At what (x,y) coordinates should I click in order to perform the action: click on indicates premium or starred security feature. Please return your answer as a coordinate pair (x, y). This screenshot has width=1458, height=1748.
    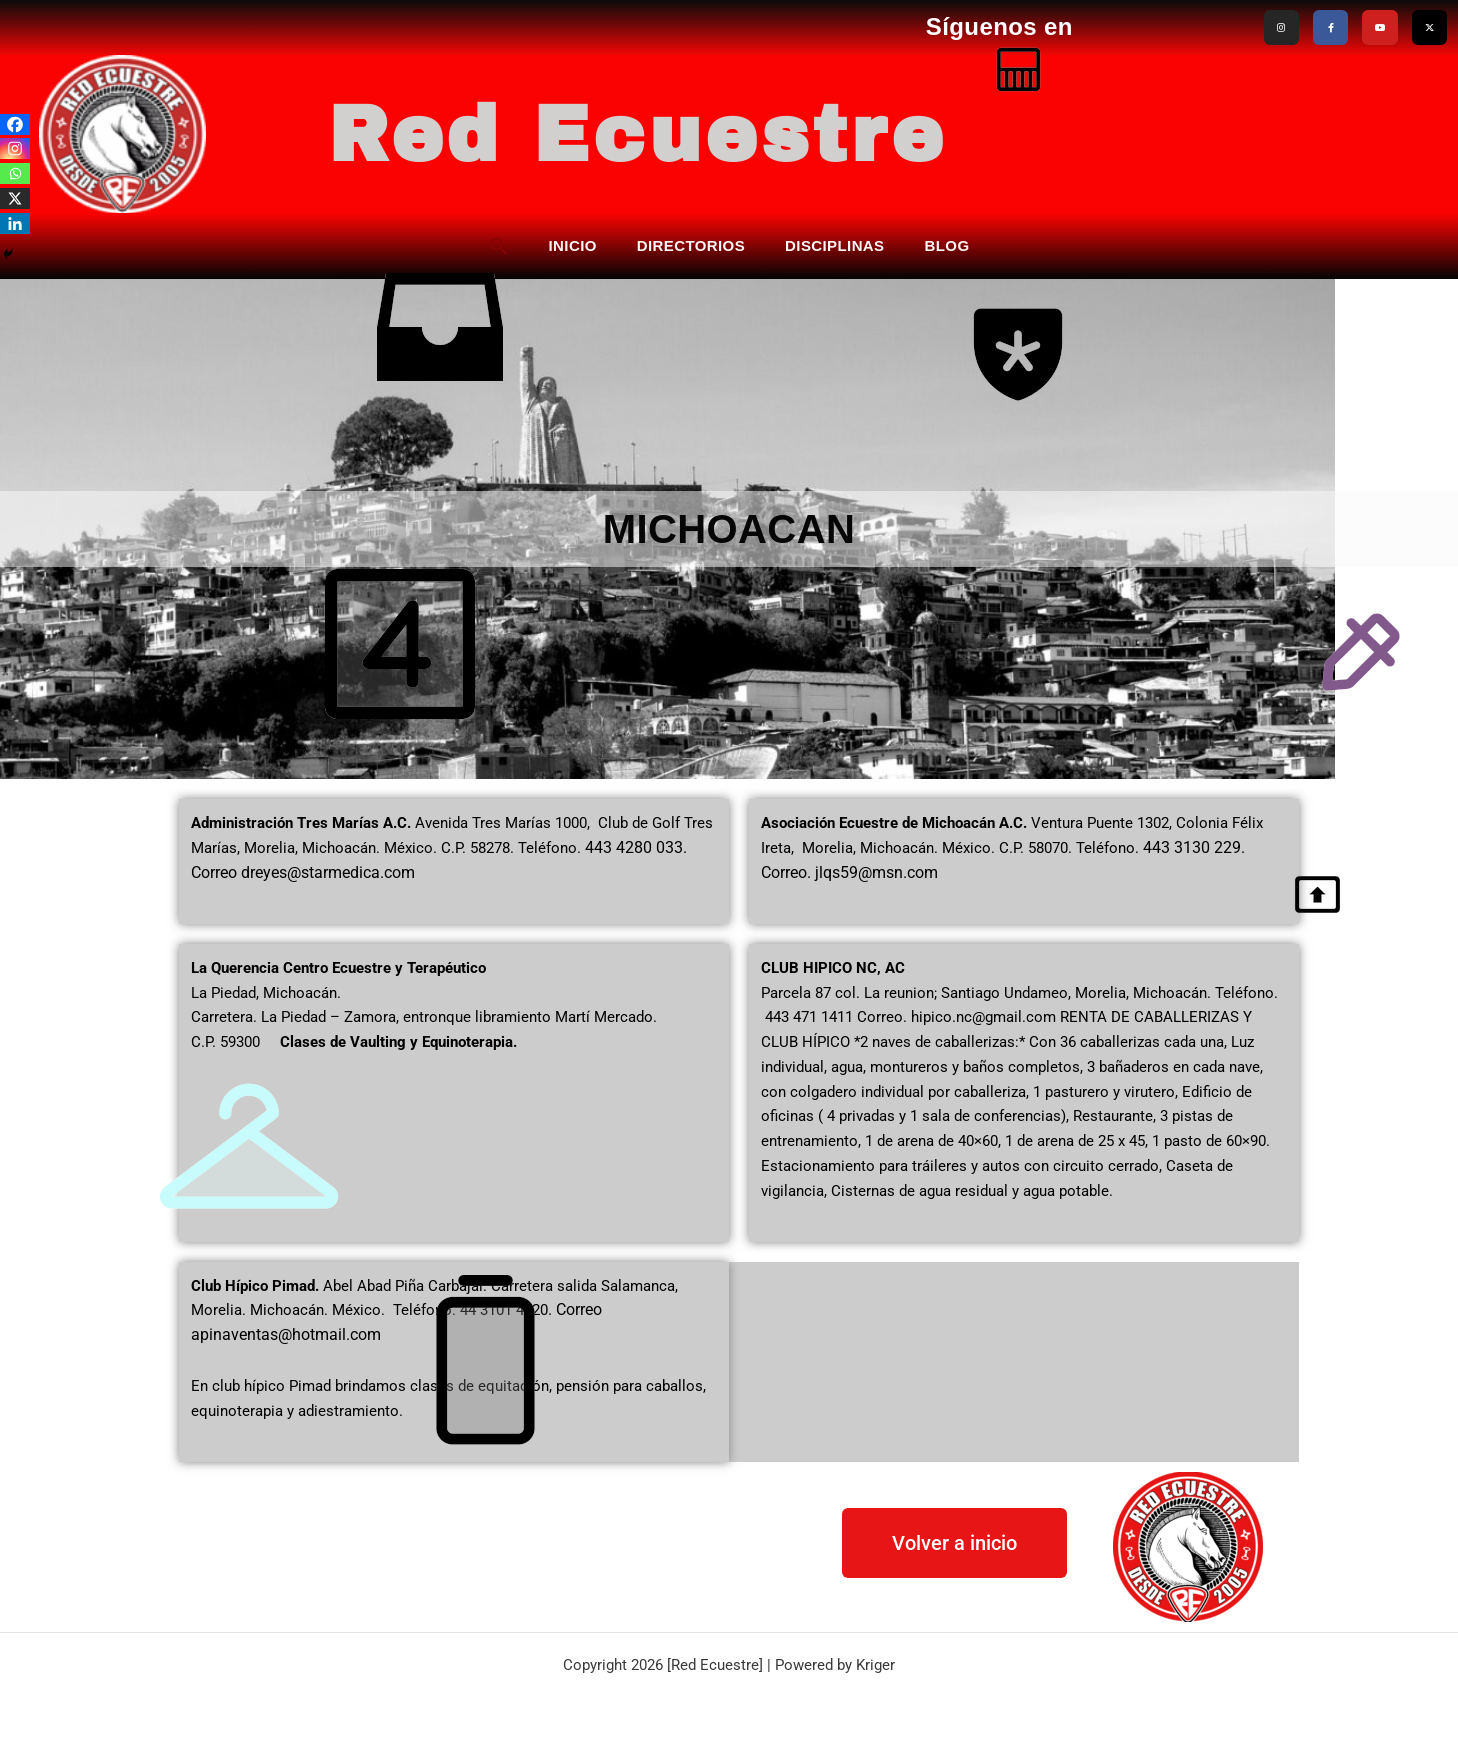
    Looking at the image, I should click on (1018, 349).